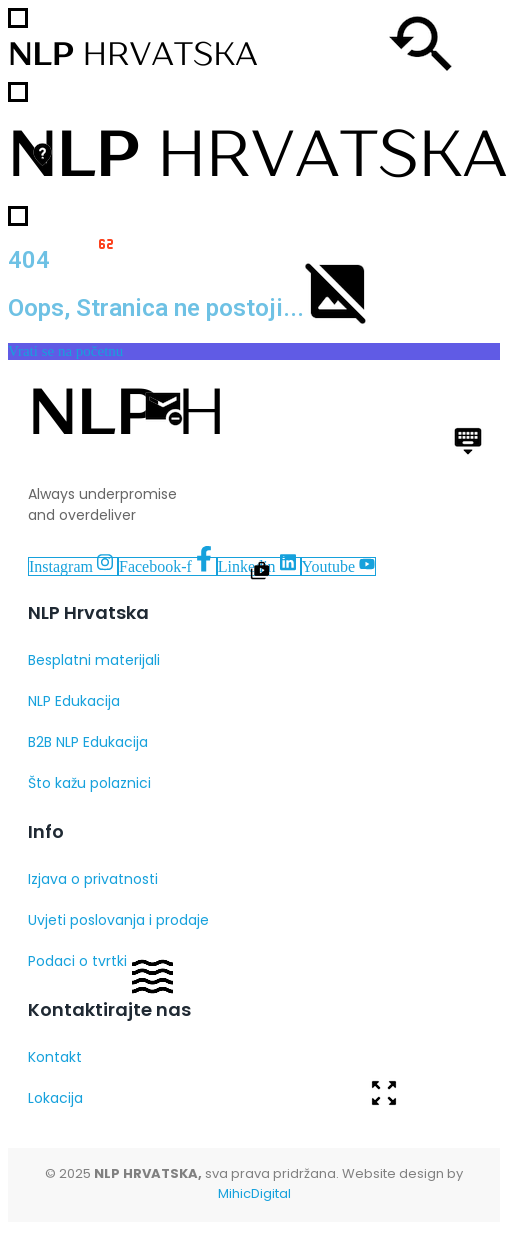  What do you see at coordinates (468, 440) in the screenshot?
I see `hide the on-screen keyboard` at bounding box center [468, 440].